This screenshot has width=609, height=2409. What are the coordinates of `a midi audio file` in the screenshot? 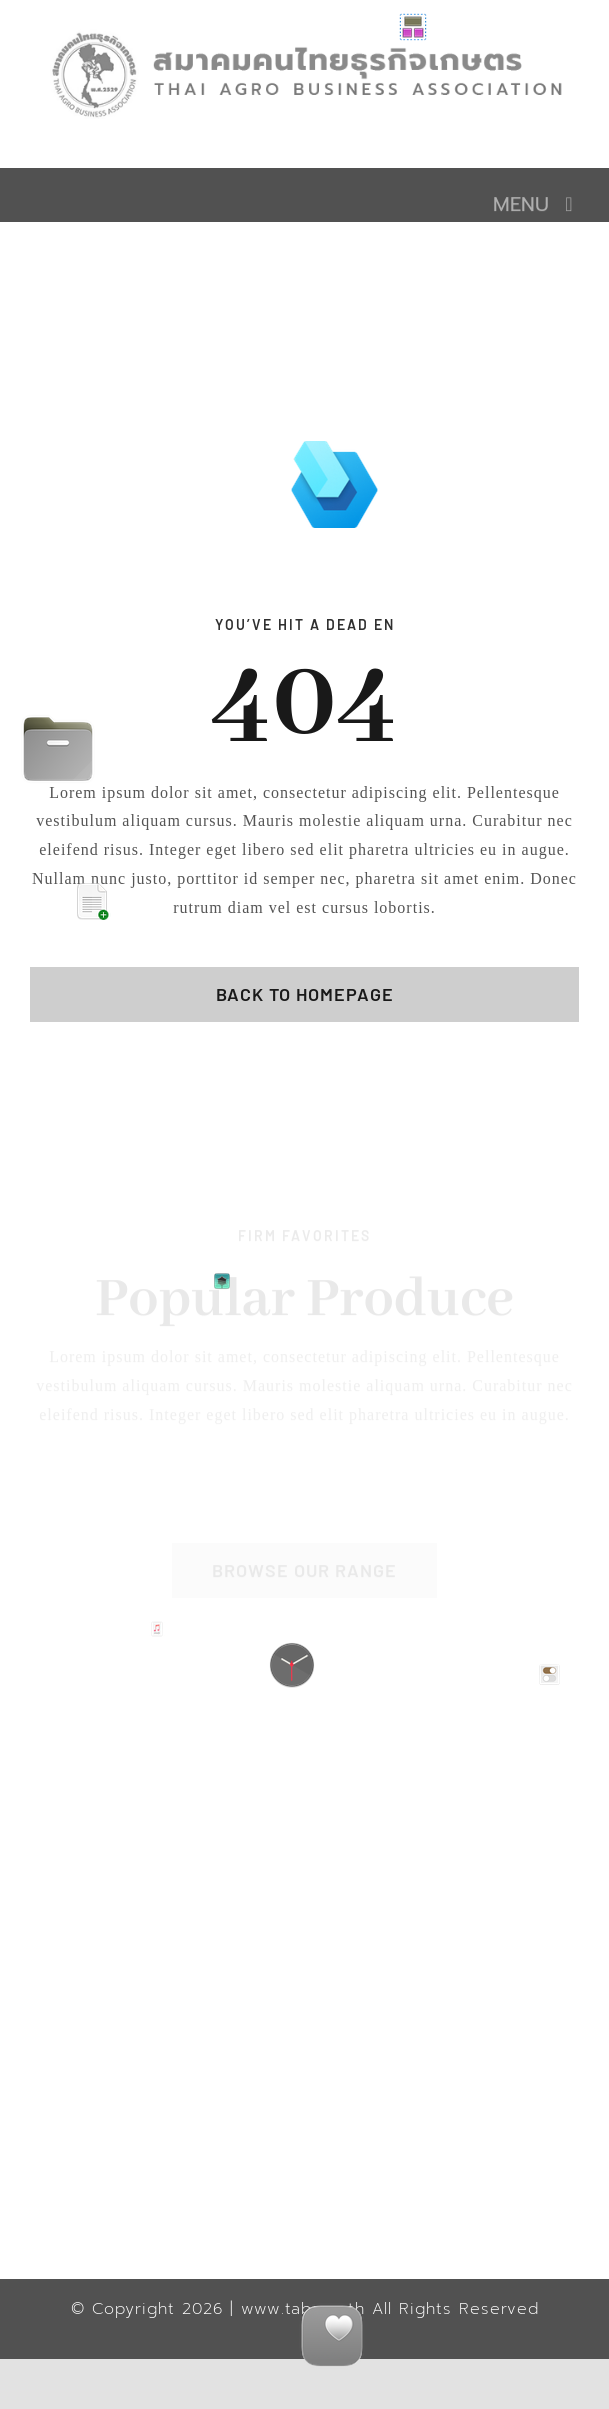 It's located at (157, 1629).